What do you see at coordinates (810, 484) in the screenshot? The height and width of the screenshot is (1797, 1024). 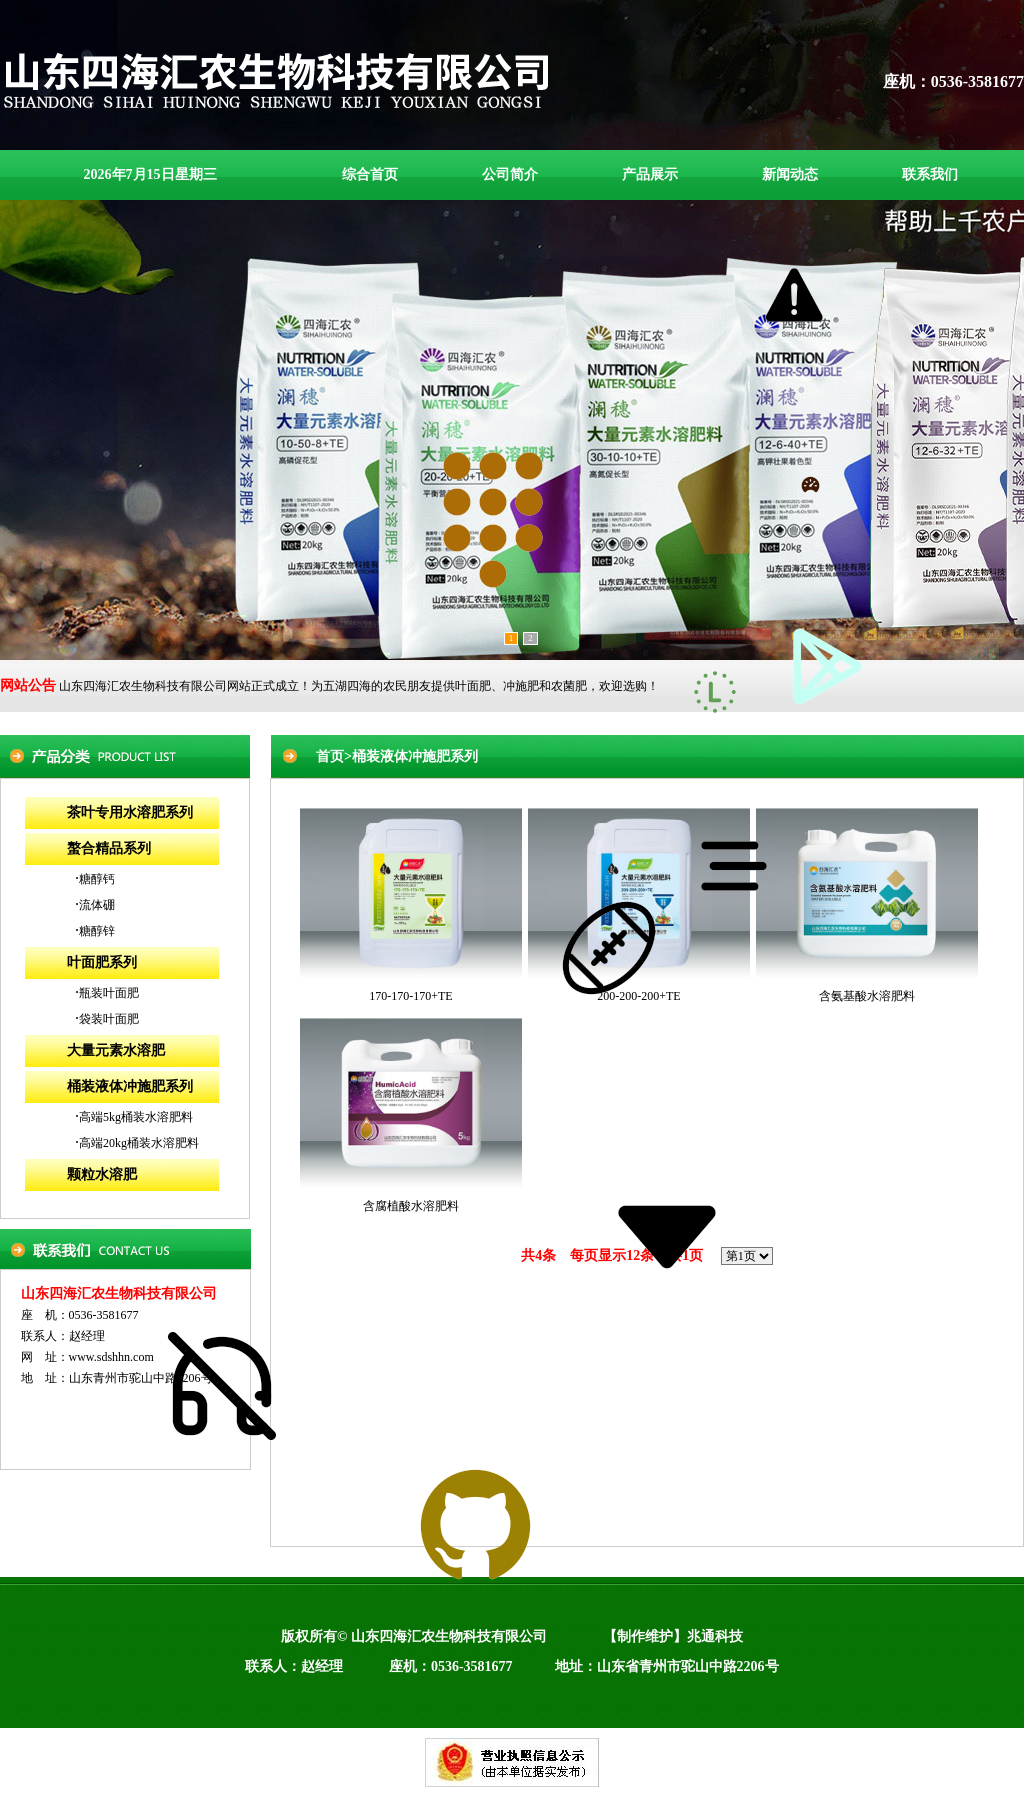 I see `view performance or speed metrics` at bounding box center [810, 484].